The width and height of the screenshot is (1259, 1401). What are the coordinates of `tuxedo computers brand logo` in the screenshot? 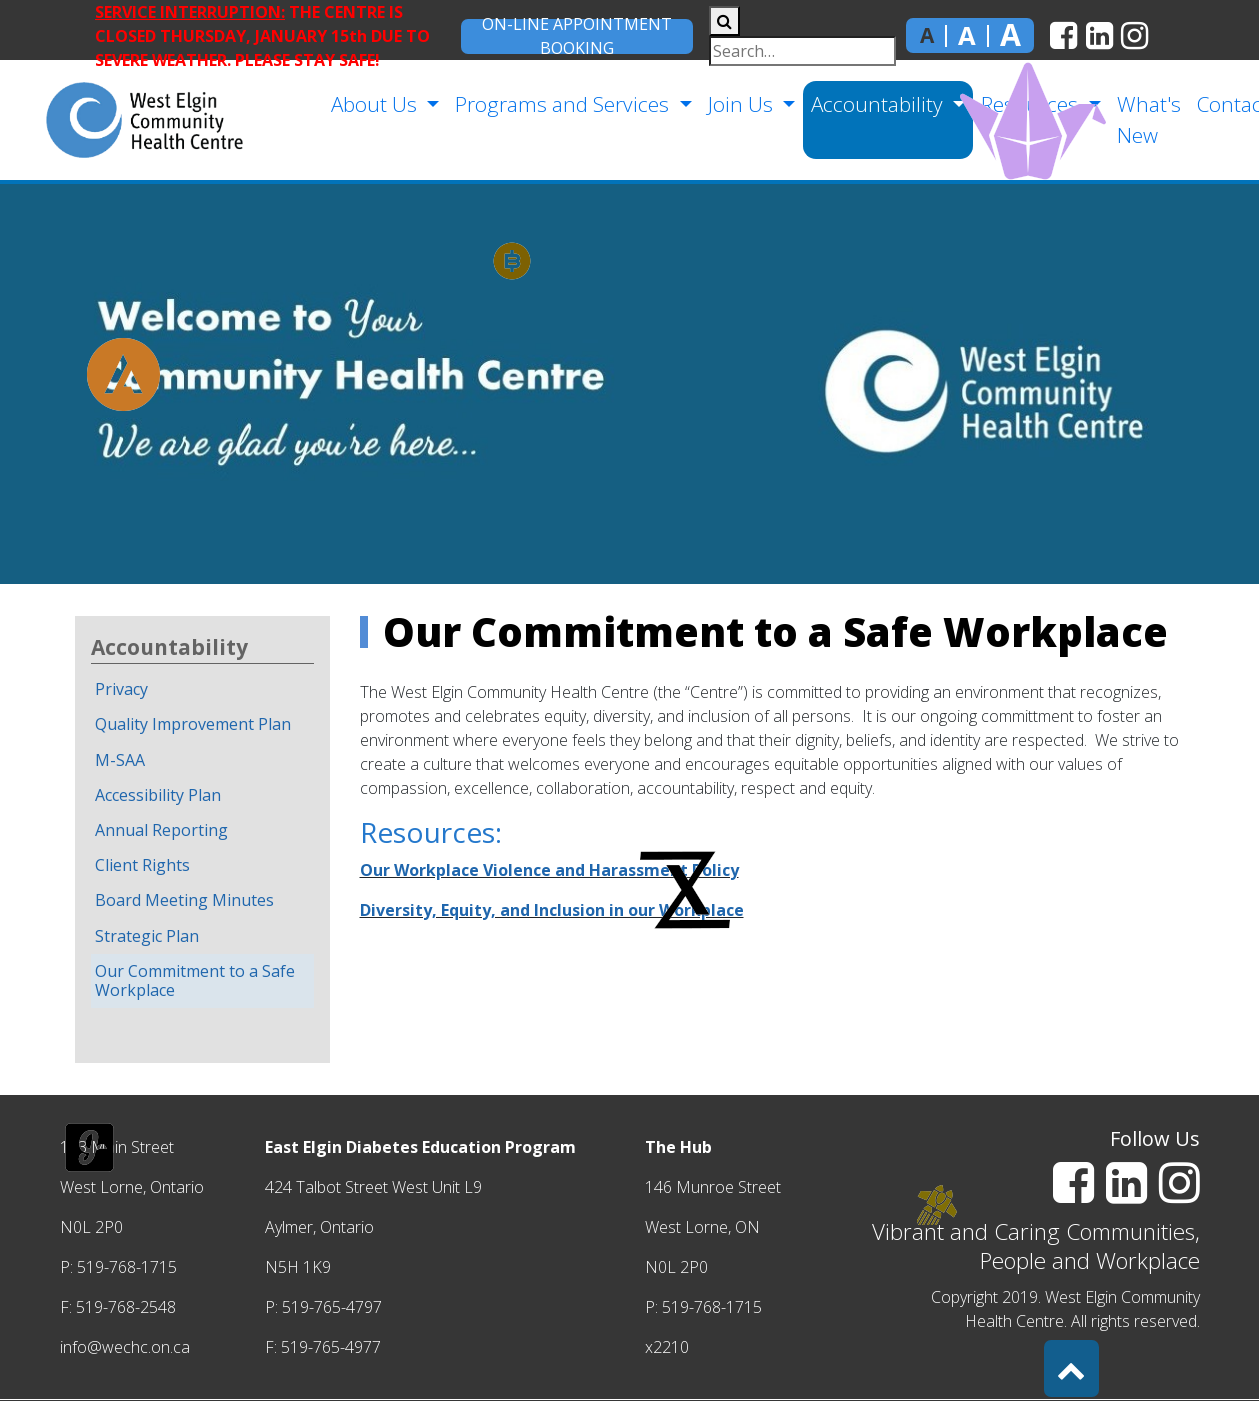 It's located at (685, 890).